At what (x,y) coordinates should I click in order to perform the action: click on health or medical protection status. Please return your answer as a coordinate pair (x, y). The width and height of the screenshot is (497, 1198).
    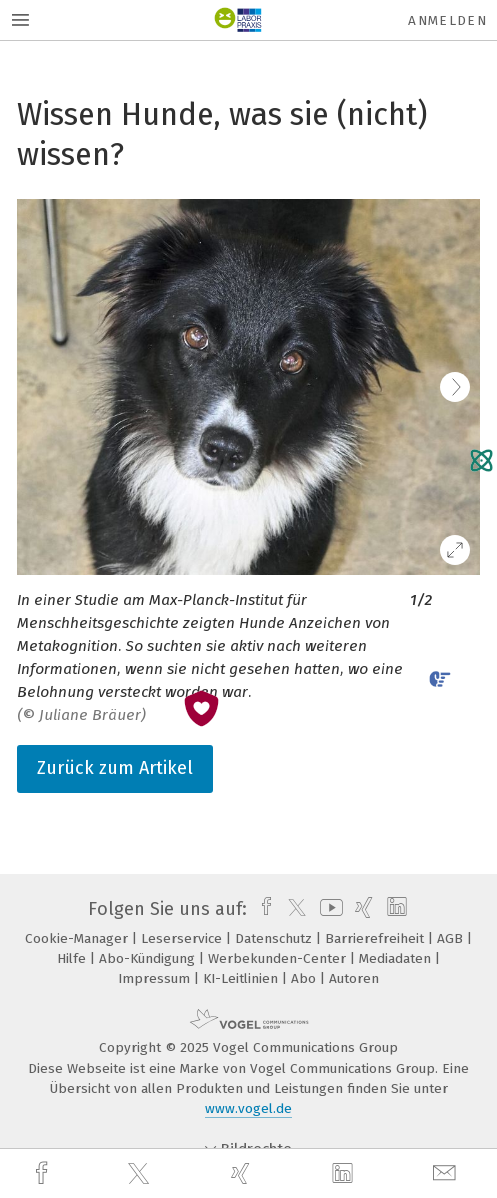
    Looking at the image, I should click on (201, 708).